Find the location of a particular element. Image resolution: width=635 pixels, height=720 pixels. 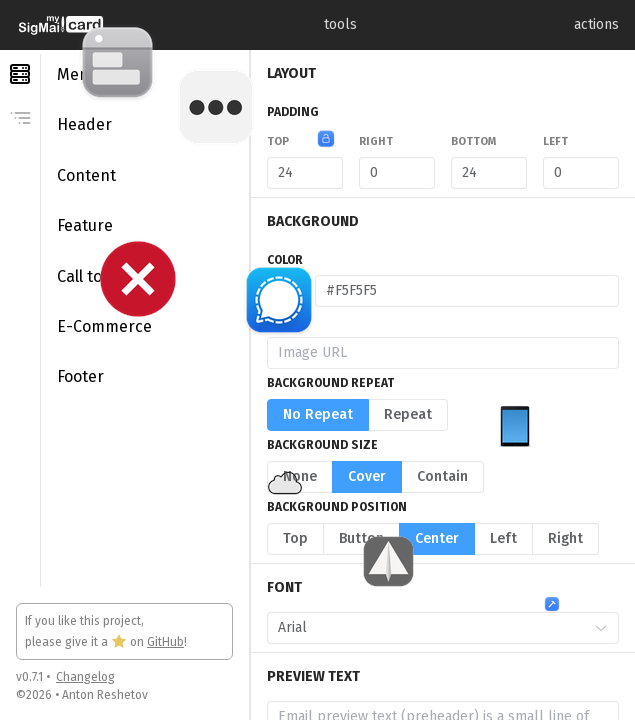

open developer tools or IDE is located at coordinates (552, 604).